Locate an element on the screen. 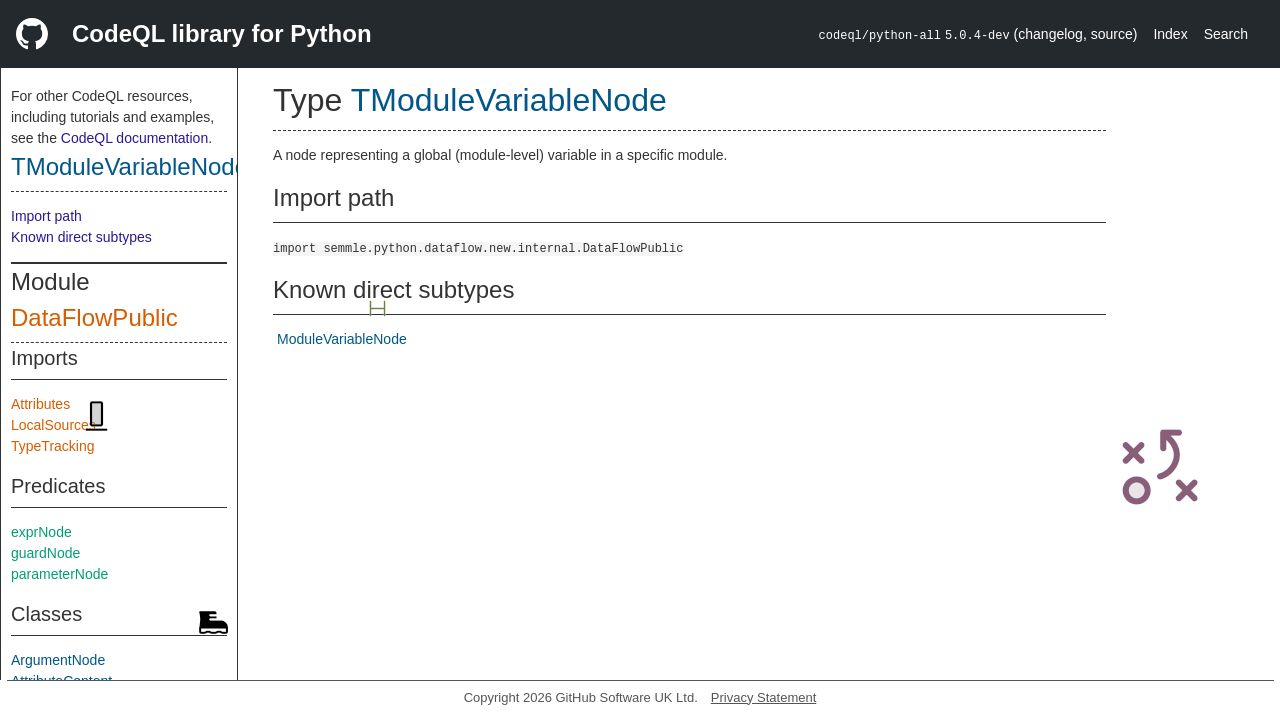  view game plan or strategy options is located at coordinates (1157, 467).